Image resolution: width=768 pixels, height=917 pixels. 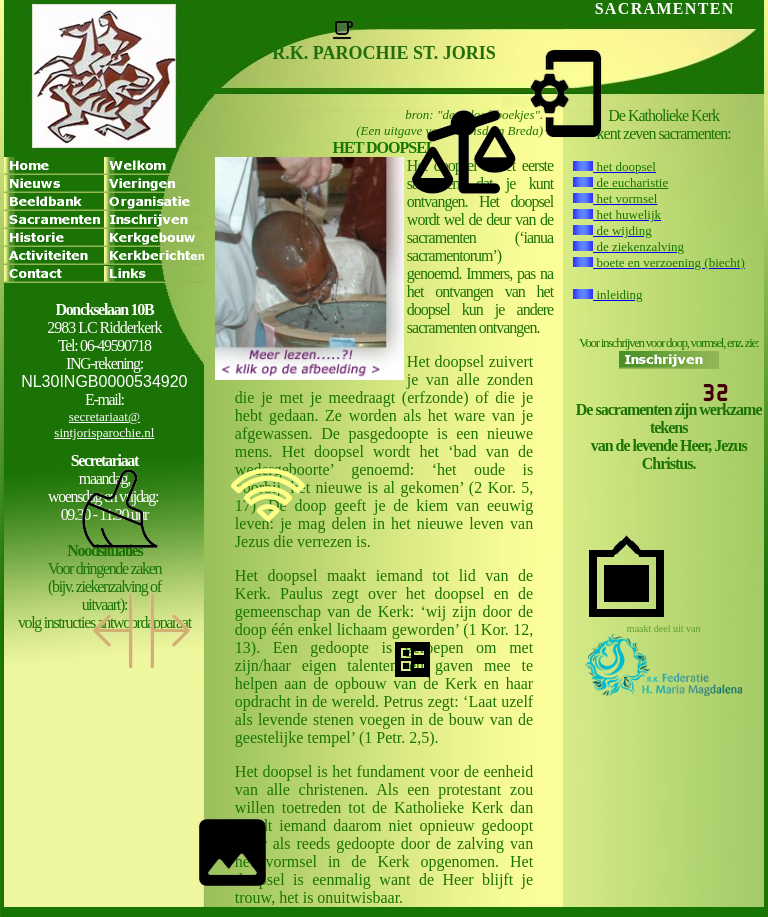 What do you see at coordinates (565, 93) in the screenshot?
I see `configure device connection settings` at bounding box center [565, 93].